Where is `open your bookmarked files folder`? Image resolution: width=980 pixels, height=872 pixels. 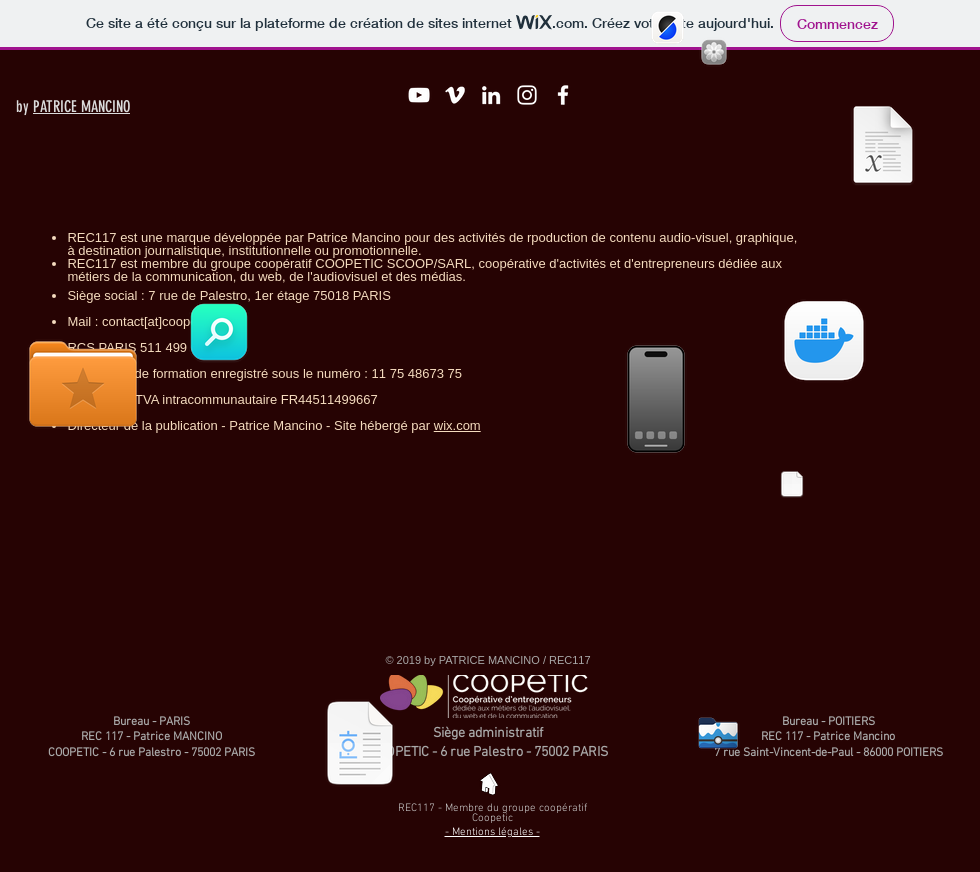 open your bookmarked files folder is located at coordinates (83, 384).